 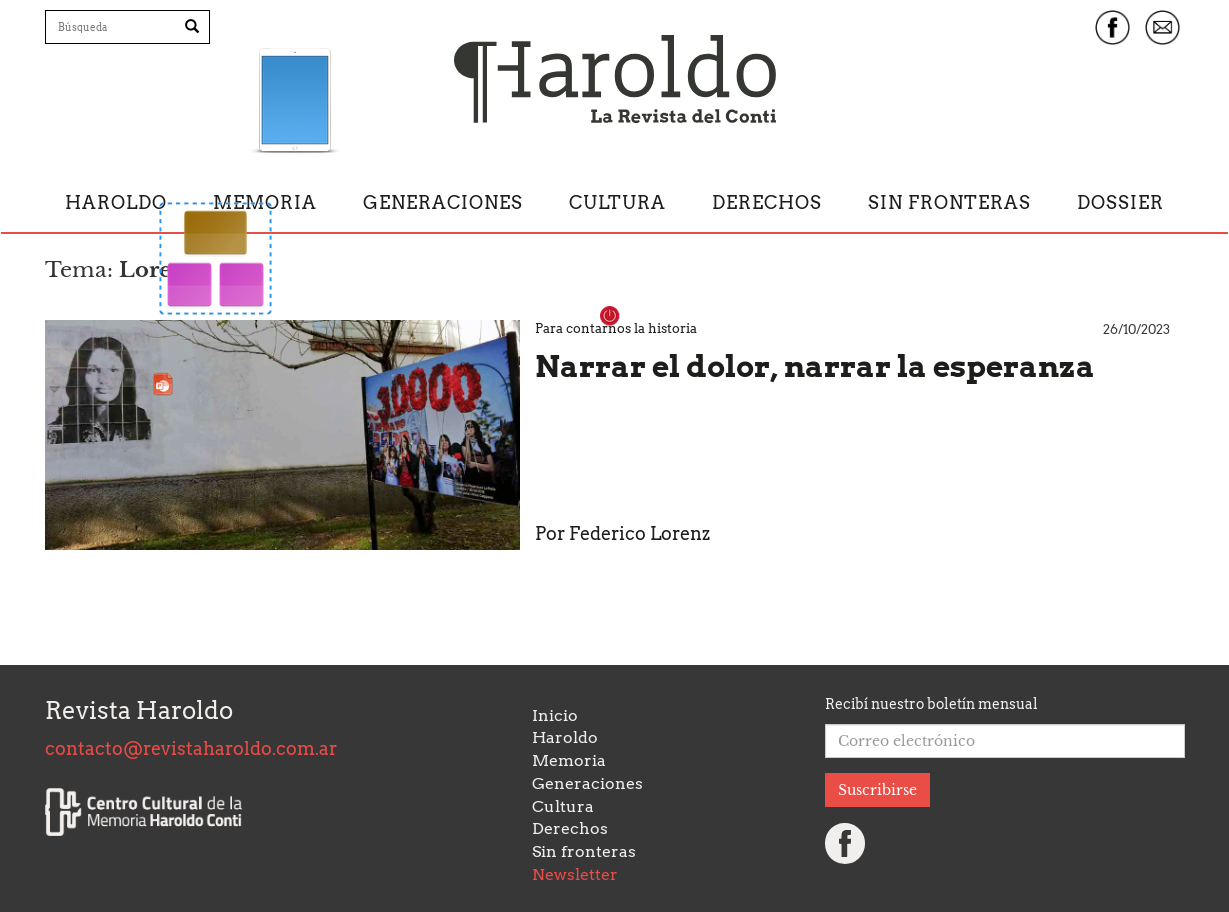 I want to click on iPad Air 3 with cellular connectivity, so click(x=295, y=101).